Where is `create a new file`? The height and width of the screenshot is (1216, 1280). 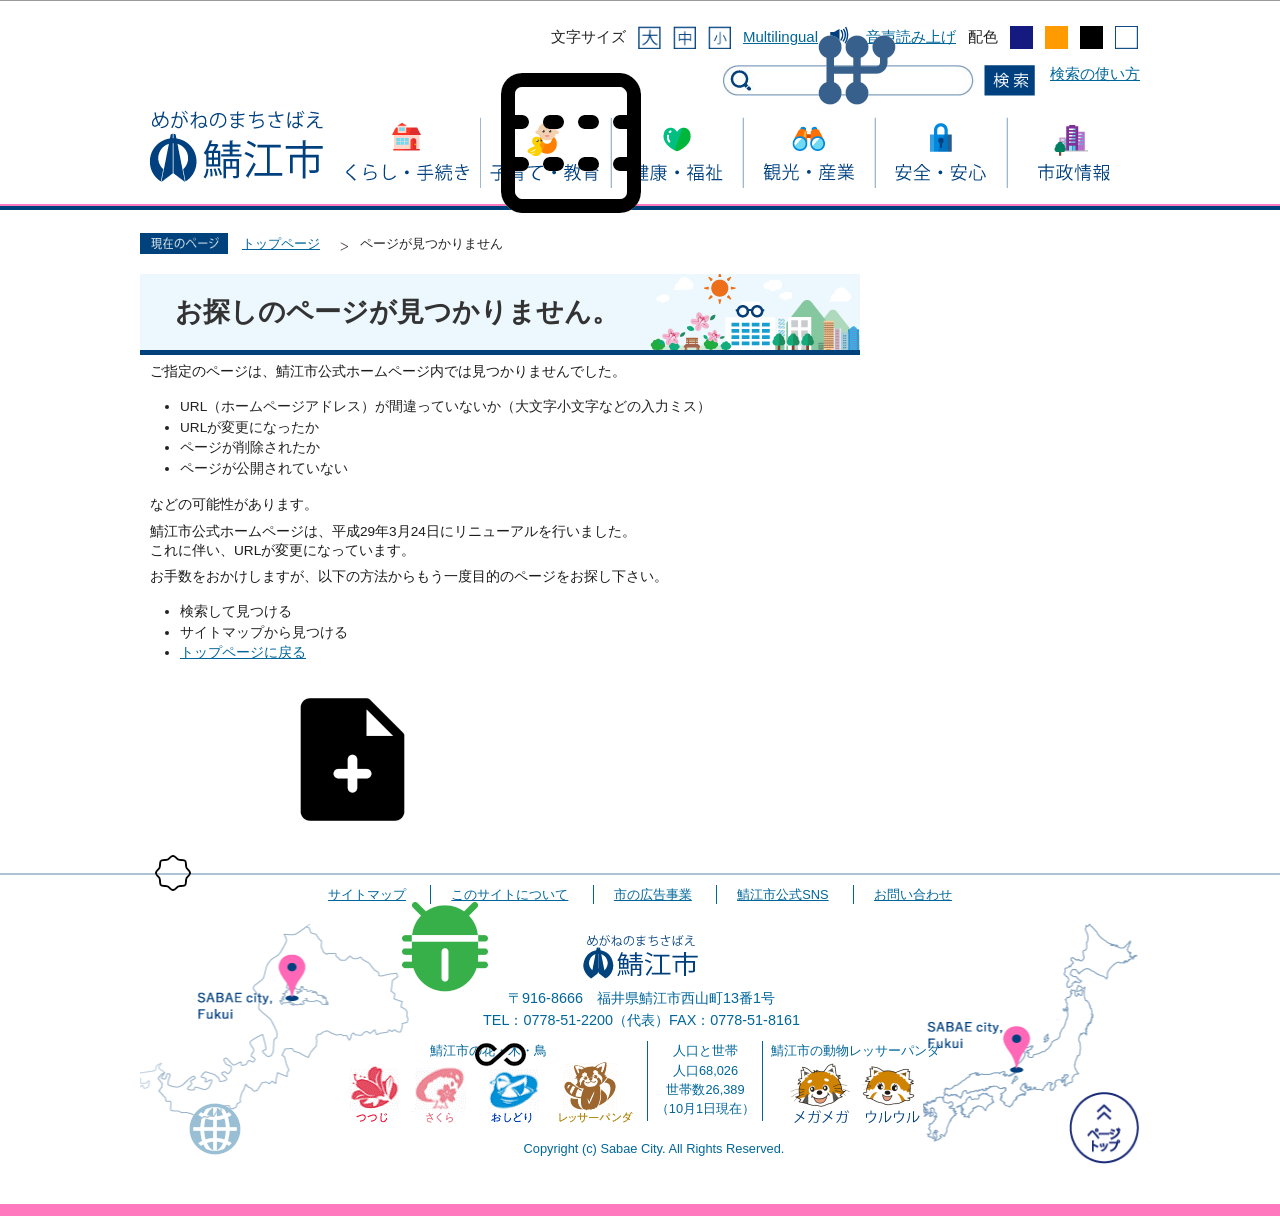 create a new file is located at coordinates (352, 759).